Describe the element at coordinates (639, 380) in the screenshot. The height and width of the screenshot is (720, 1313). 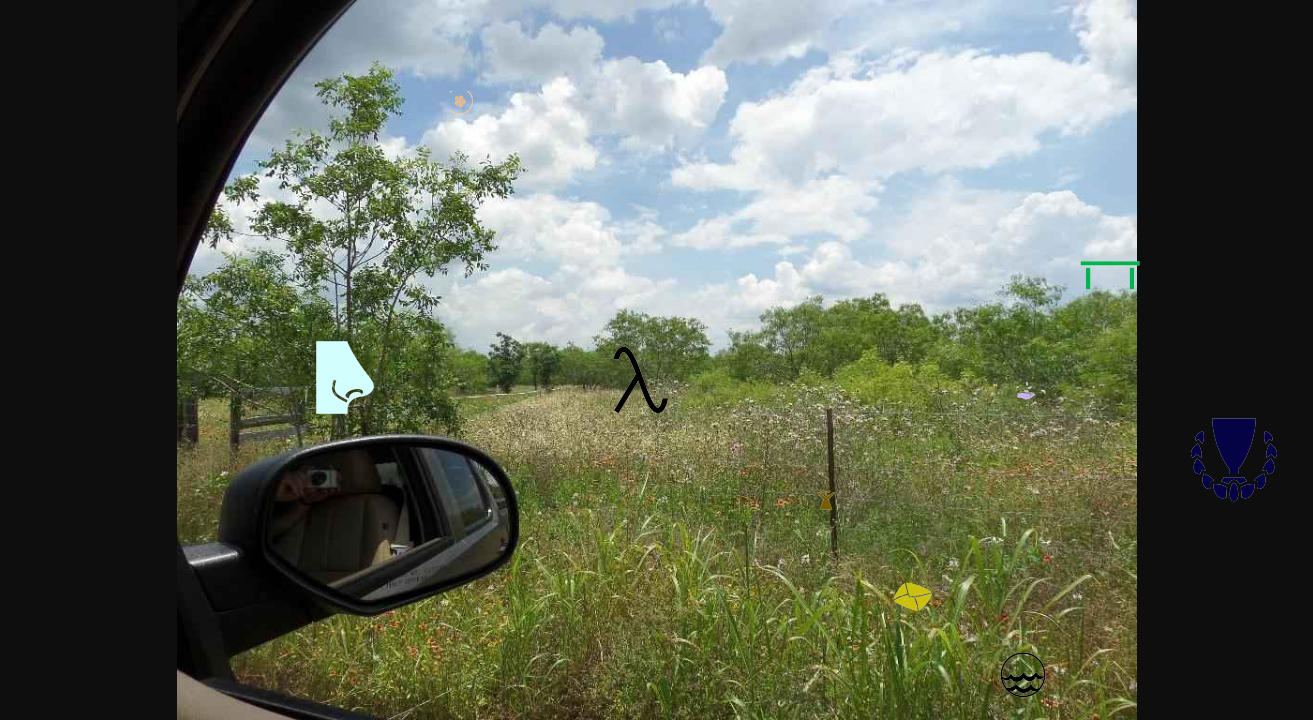
I see `access lambda or serverless function settings` at that location.